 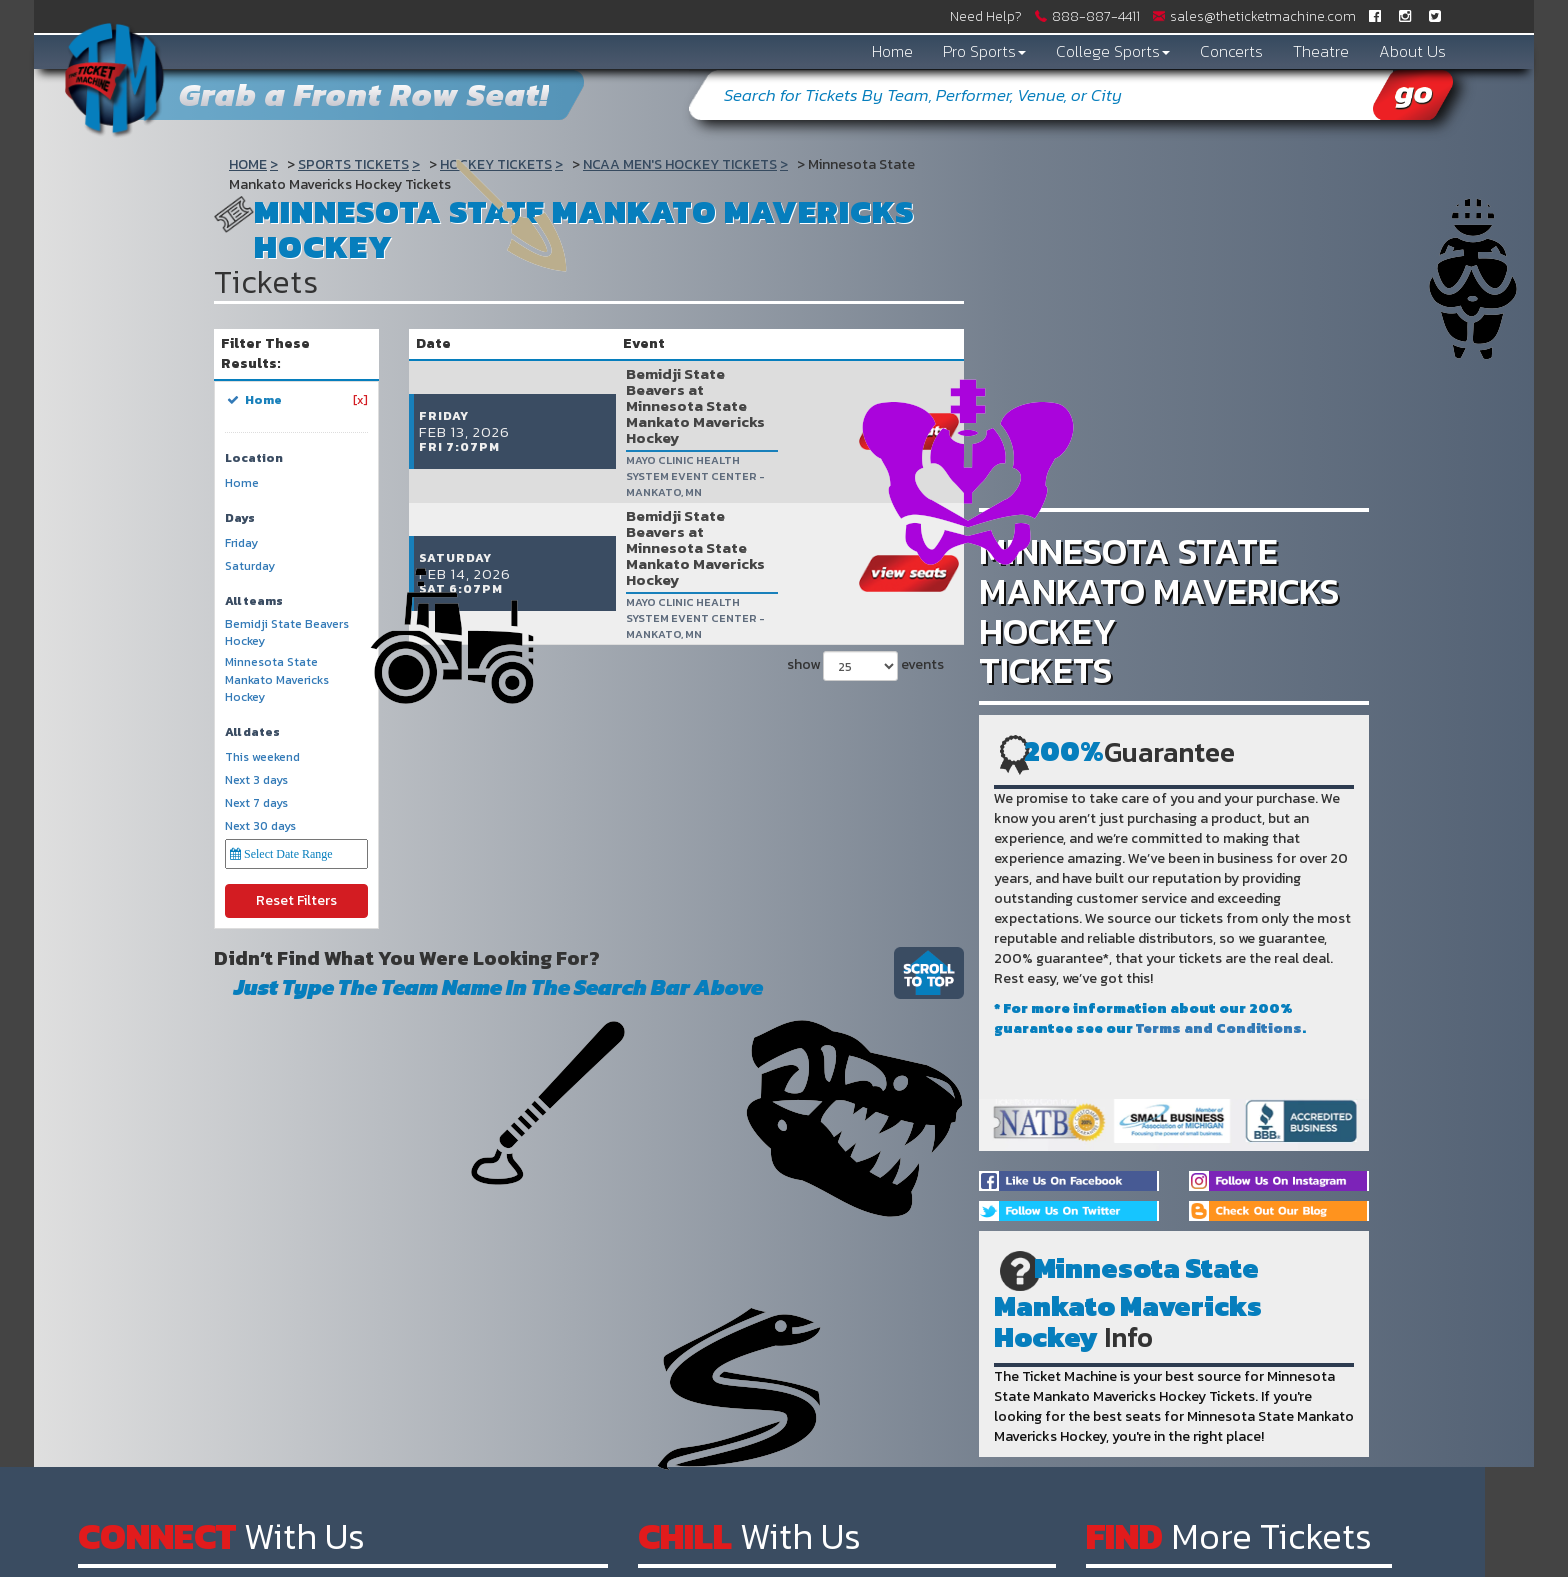 What do you see at coordinates (548, 1103) in the screenshot?
I see `relay baton item in a racing or sports game` at bounding box center [548, 1103].